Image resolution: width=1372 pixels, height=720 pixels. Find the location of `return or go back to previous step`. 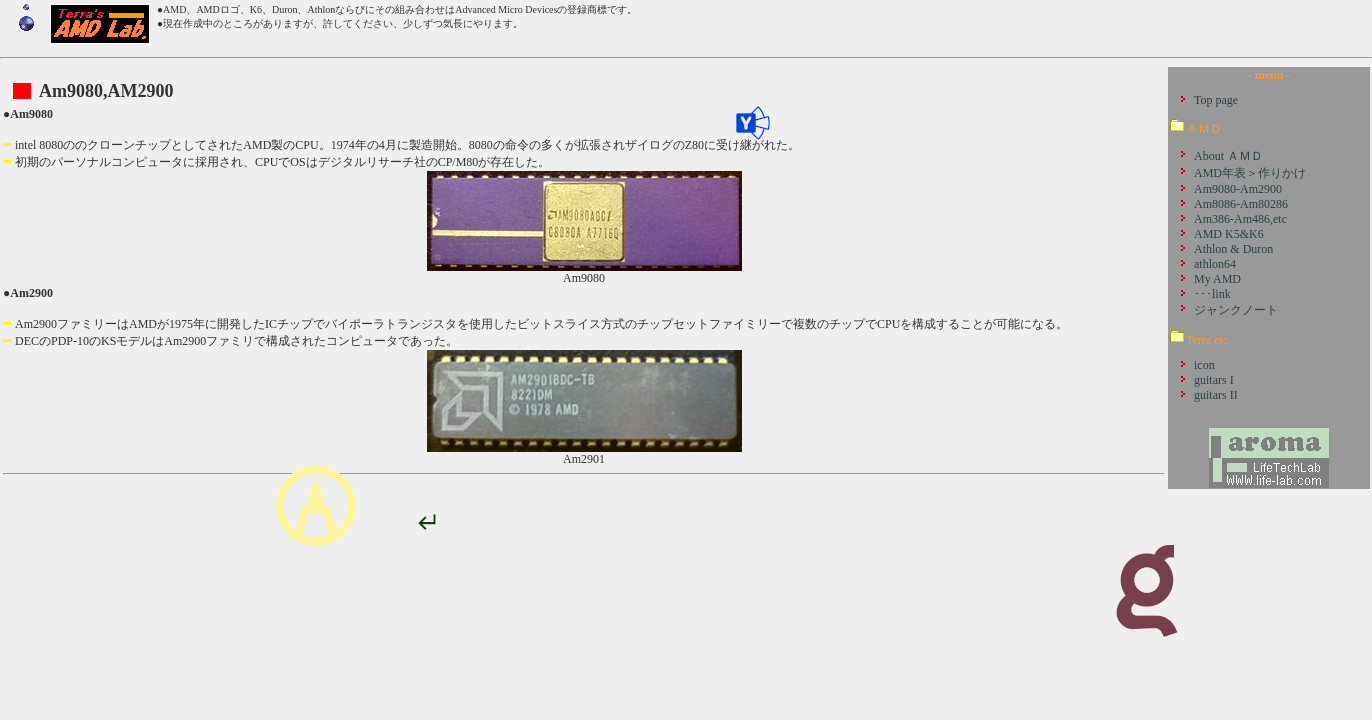

return or go back to previous step is located at coordinates (428, 522).